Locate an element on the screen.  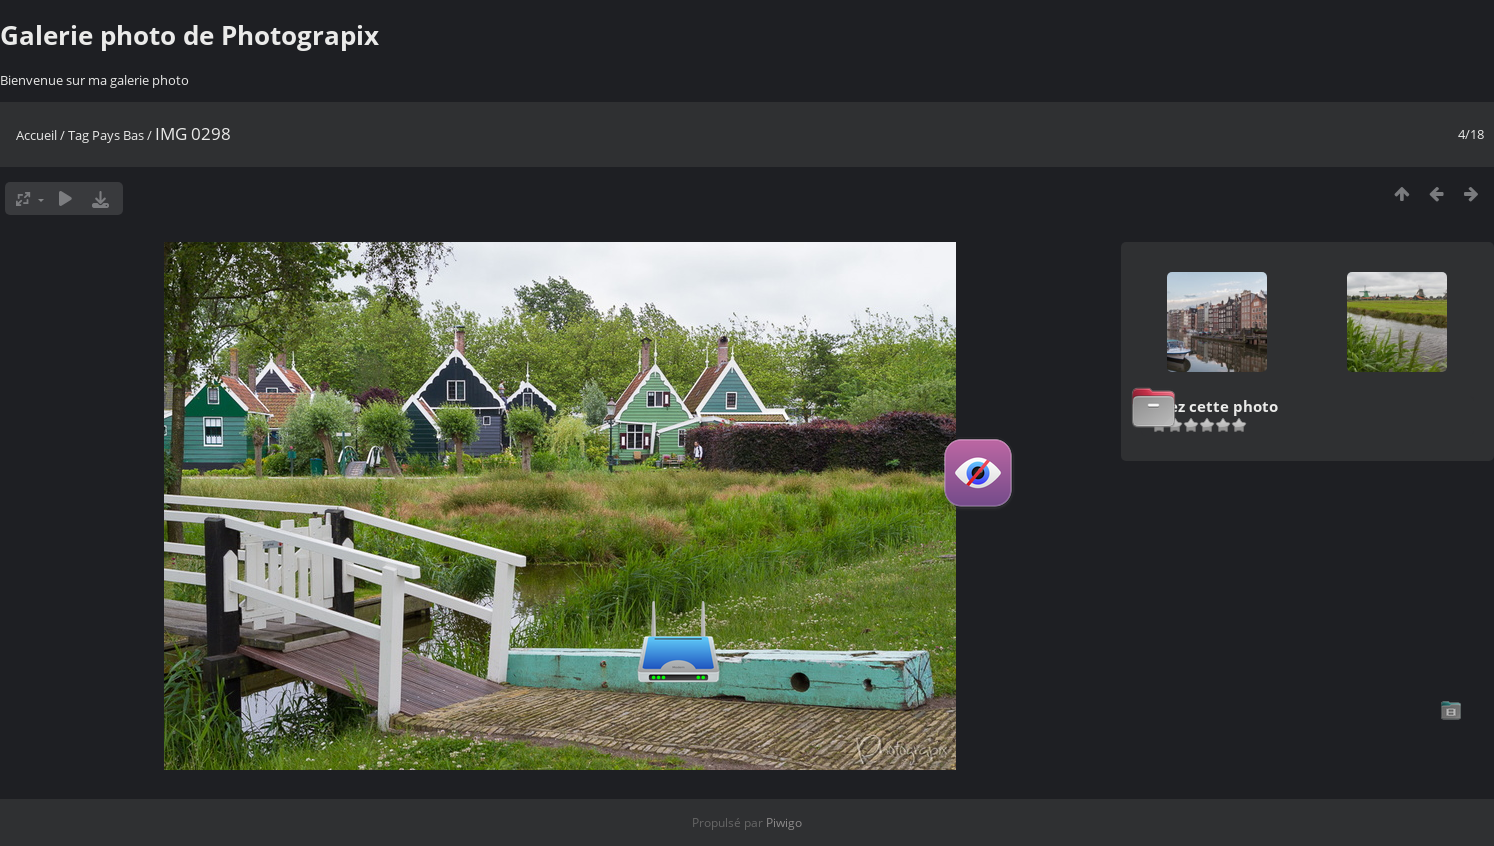
network modem or router device status is located at coordinates (678, 641).